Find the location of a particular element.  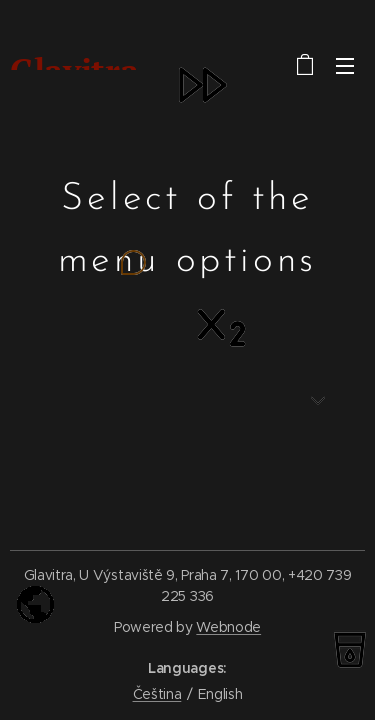

open chat or messaging is located at coordinates (133, 263).